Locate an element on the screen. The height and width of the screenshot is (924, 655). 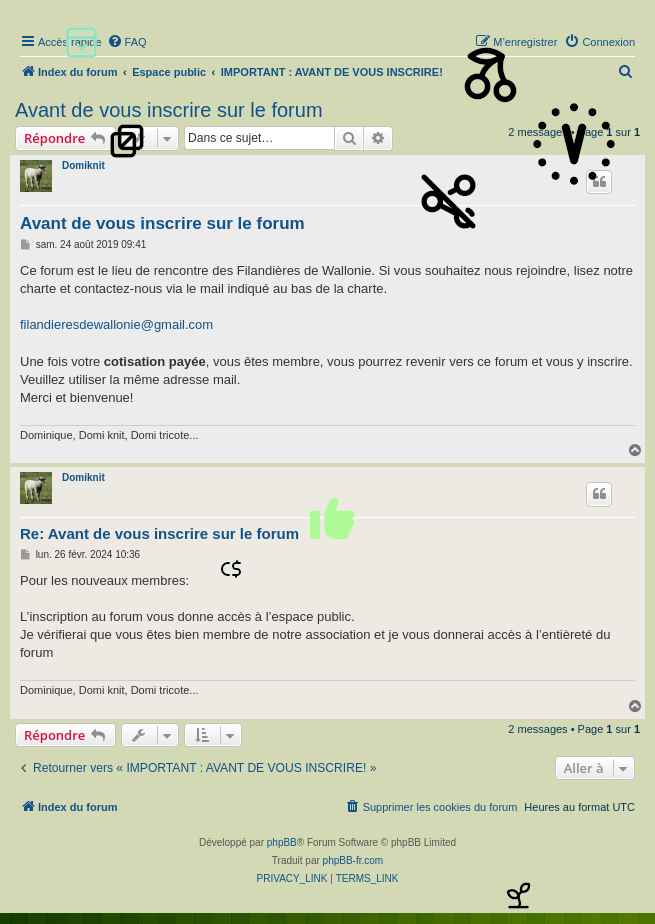
like or upvote content is located at coordinates (333, 519).